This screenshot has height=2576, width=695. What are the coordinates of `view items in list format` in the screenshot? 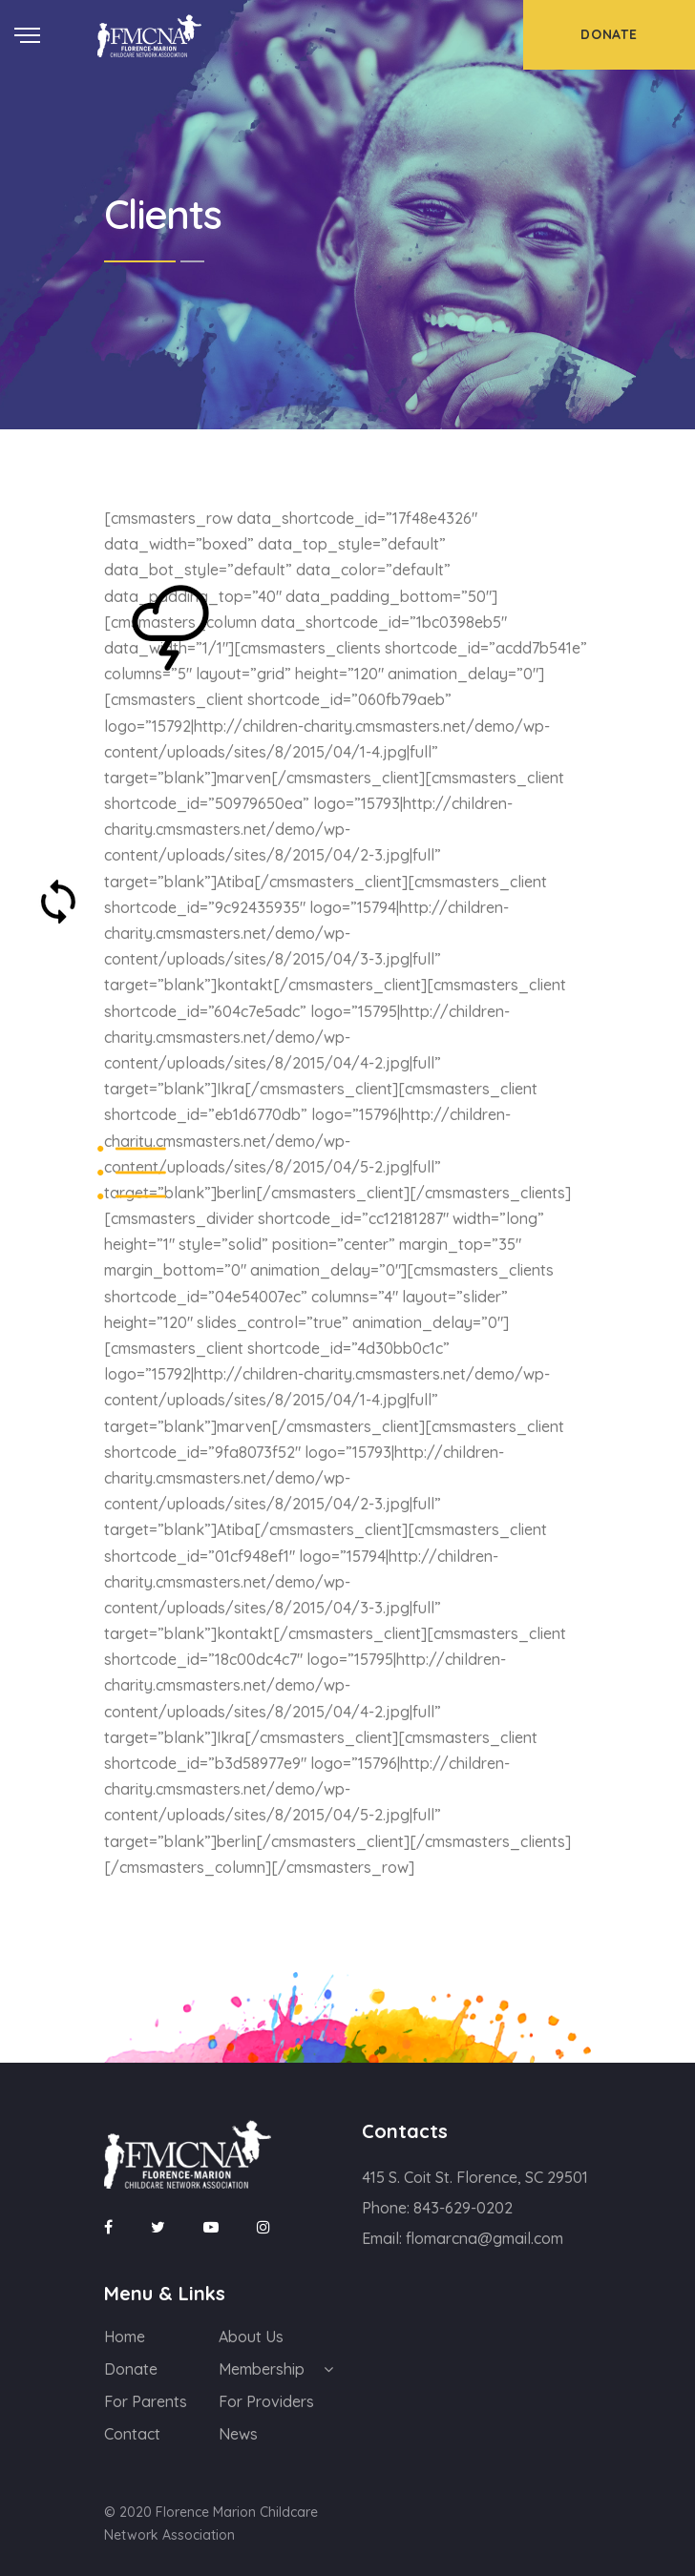 It's located at (132, 1173).